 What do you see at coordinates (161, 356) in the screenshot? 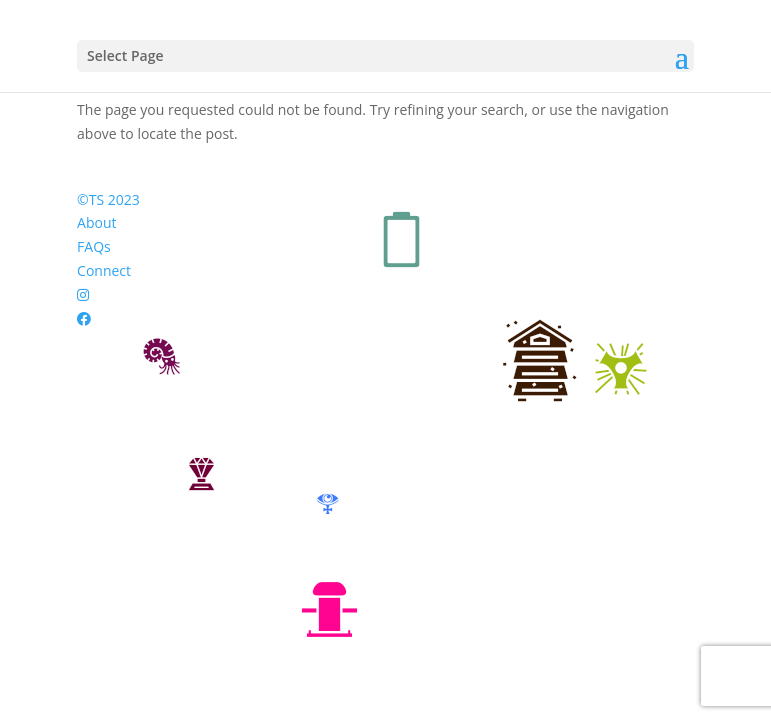
I see `fossil or paleontology category indicator` at bounding box center [161, 356].